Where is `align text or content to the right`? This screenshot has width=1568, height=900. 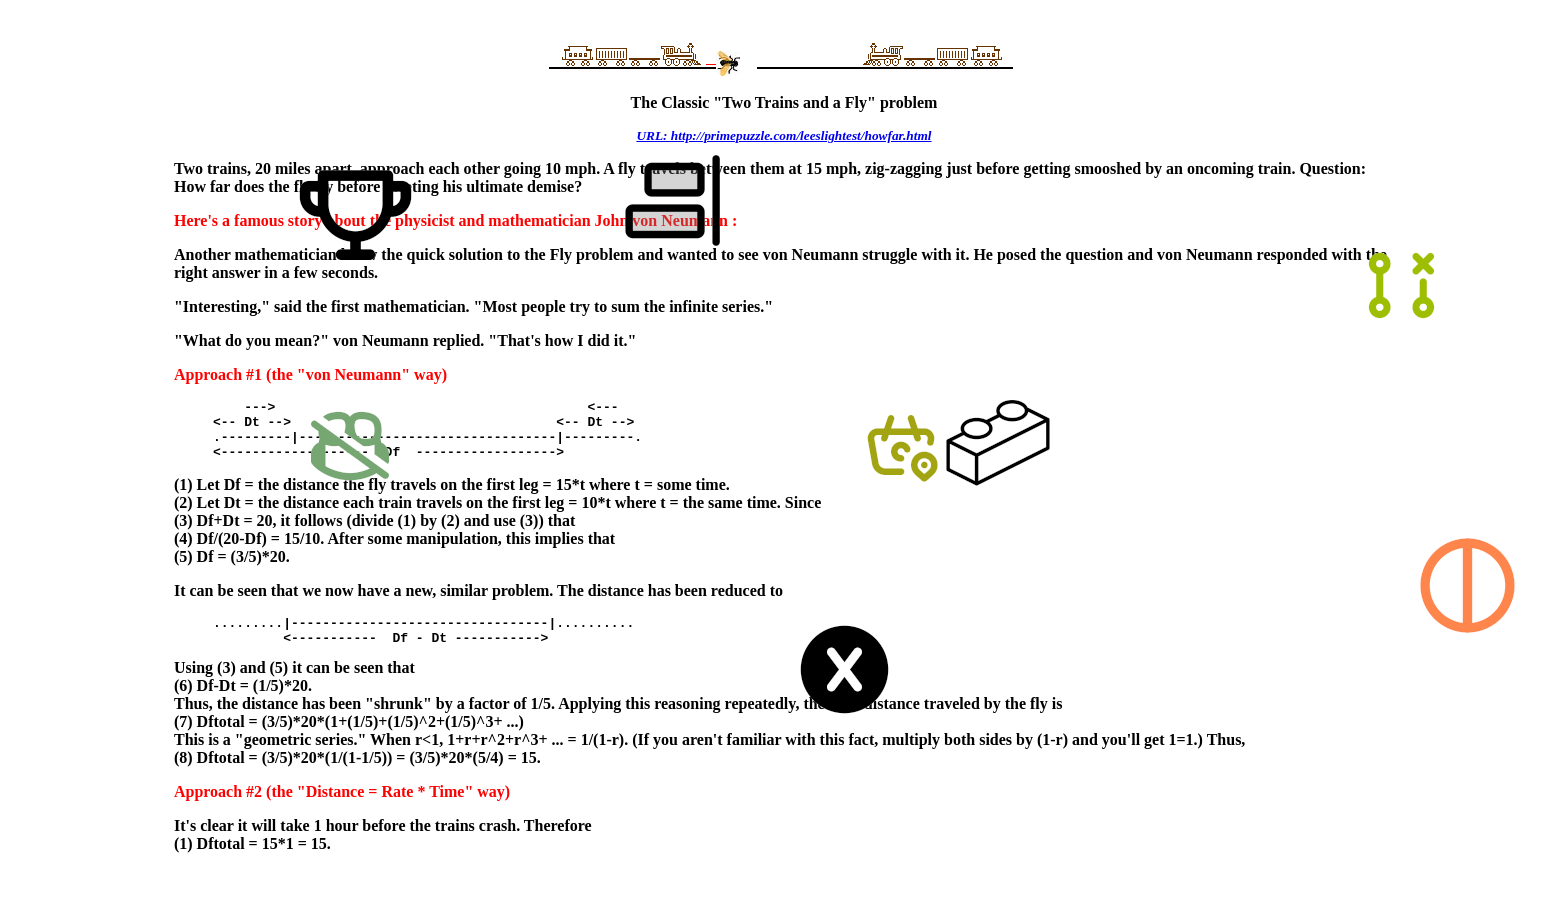
align text or content to the right is located at coordinates (674, 200).